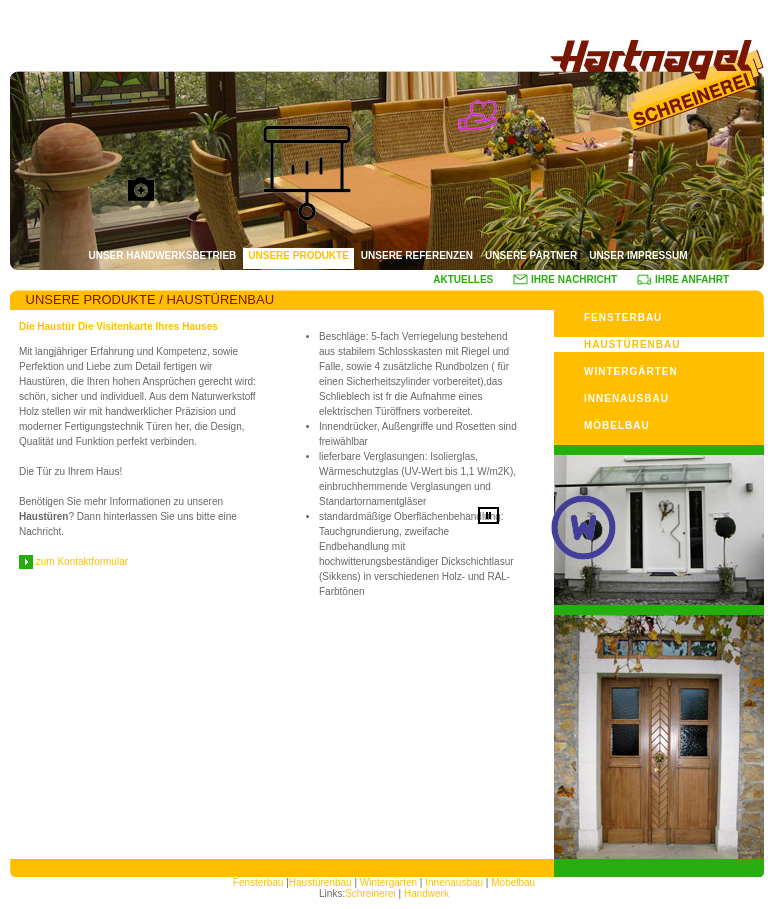  What do you see at coordinates (488, 515) in the screenshot?
I see `pause a presentation or slideshow` at bounding box center [488, 515].